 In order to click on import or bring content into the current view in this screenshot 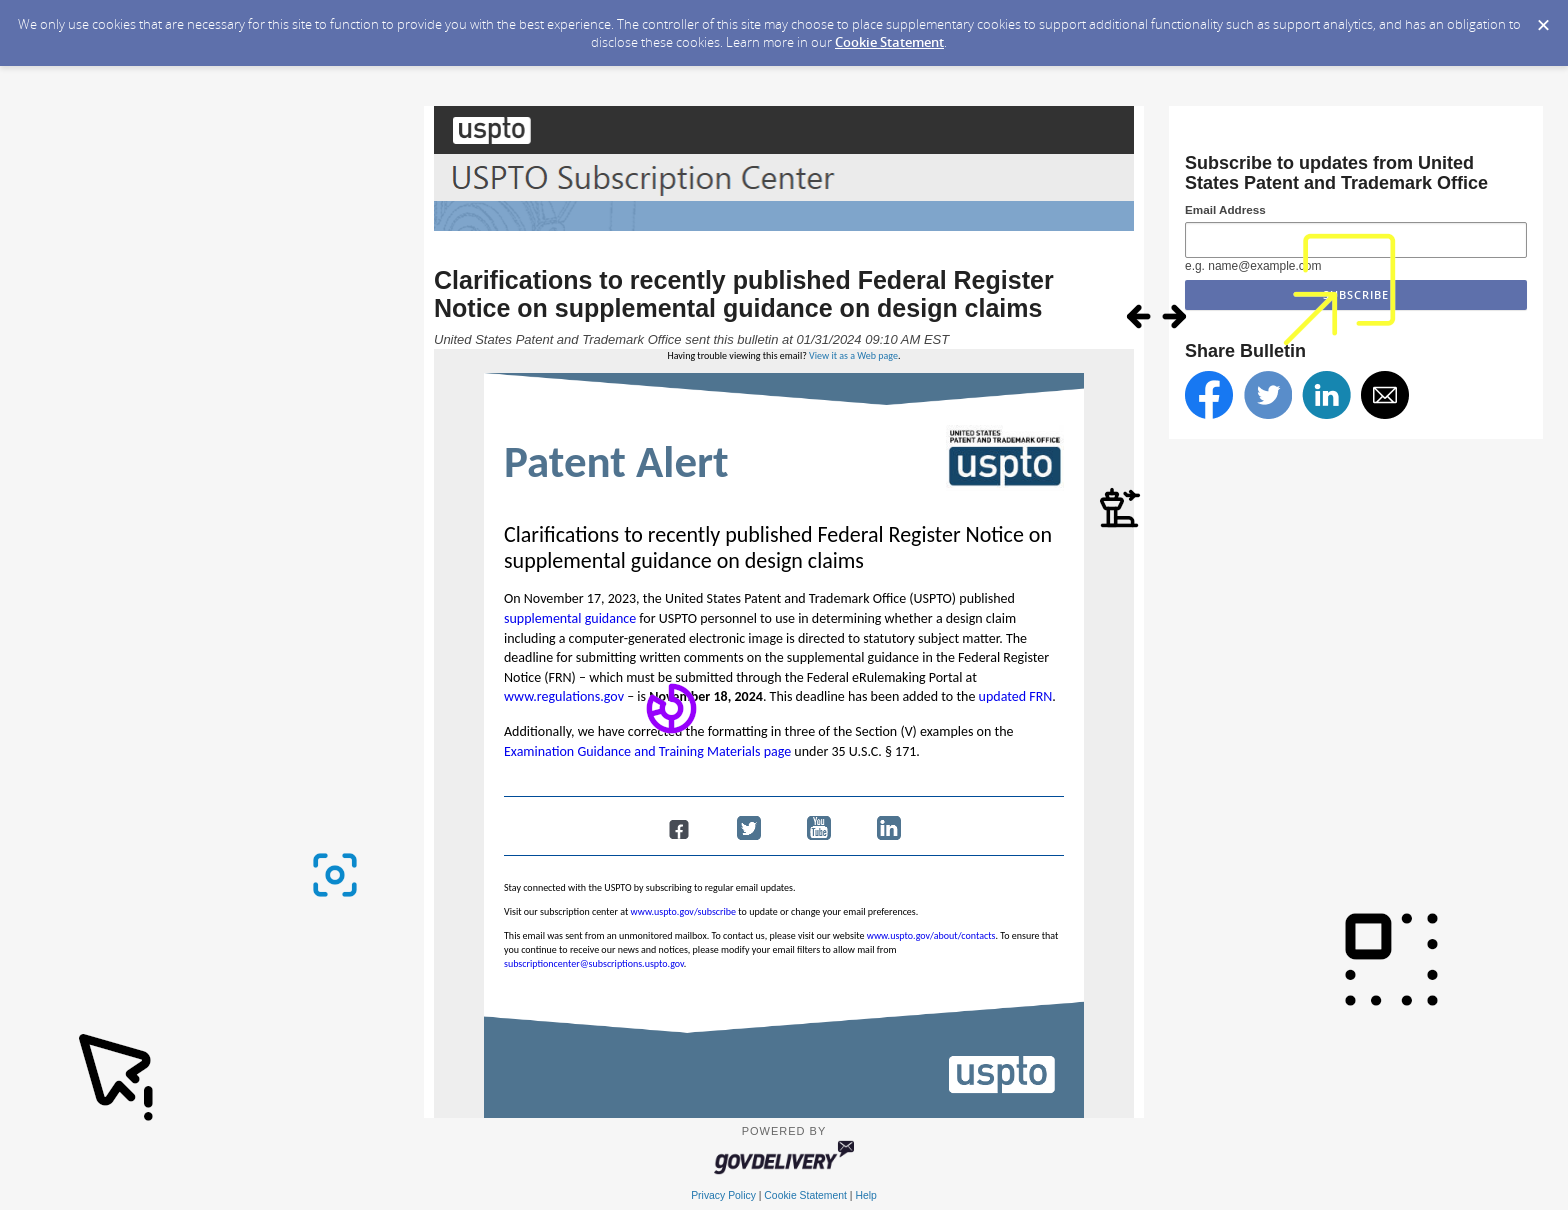, I will do `click(1339, 289)`.